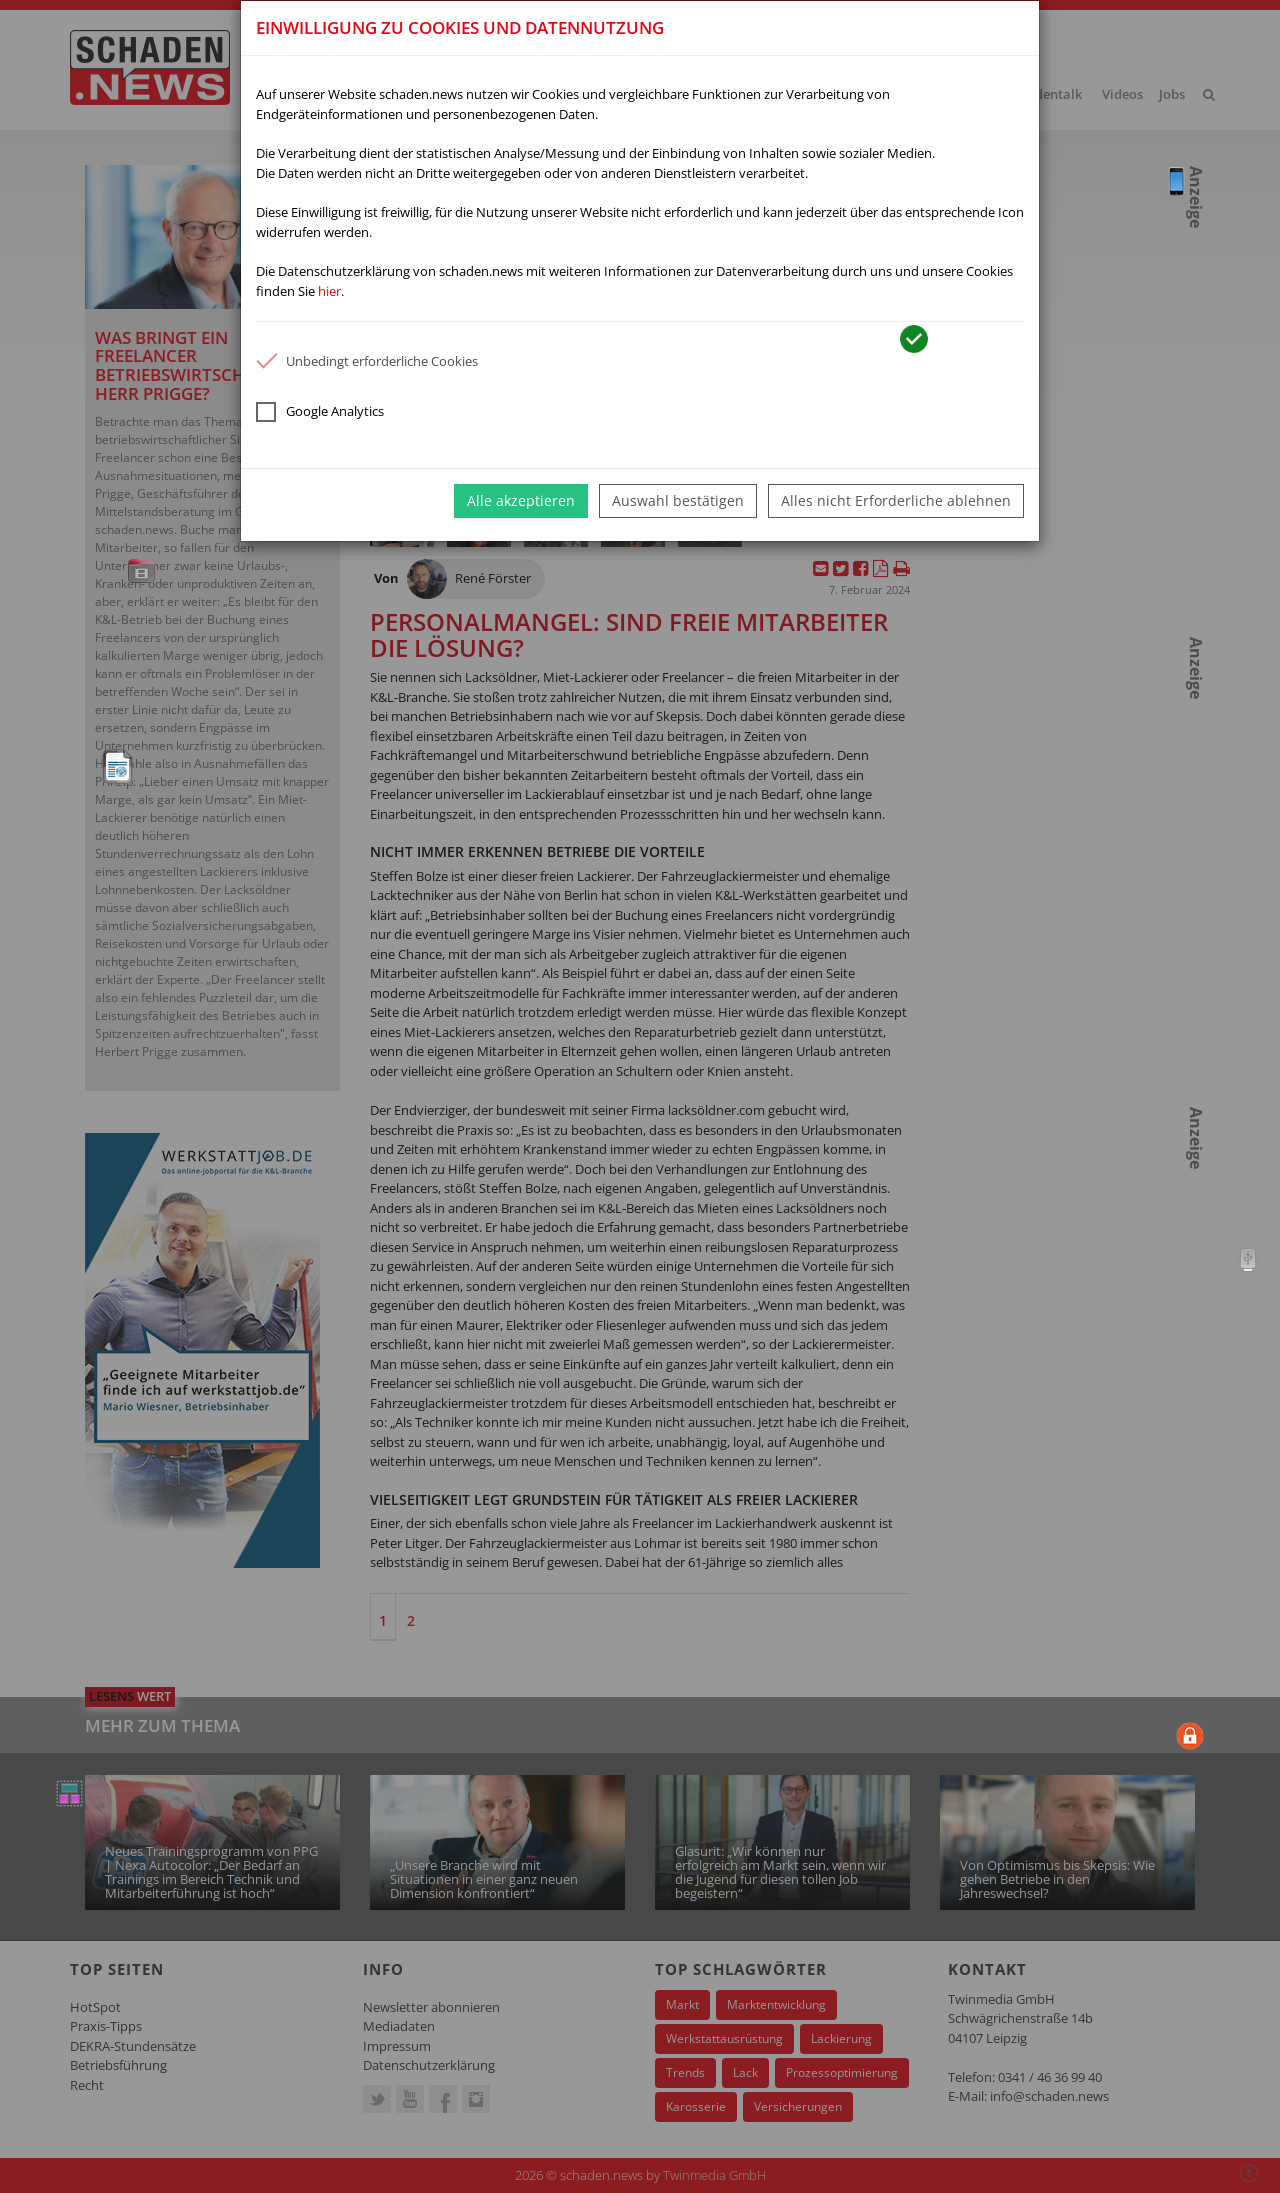  I want to click on open videos folder, so click(141, 570).